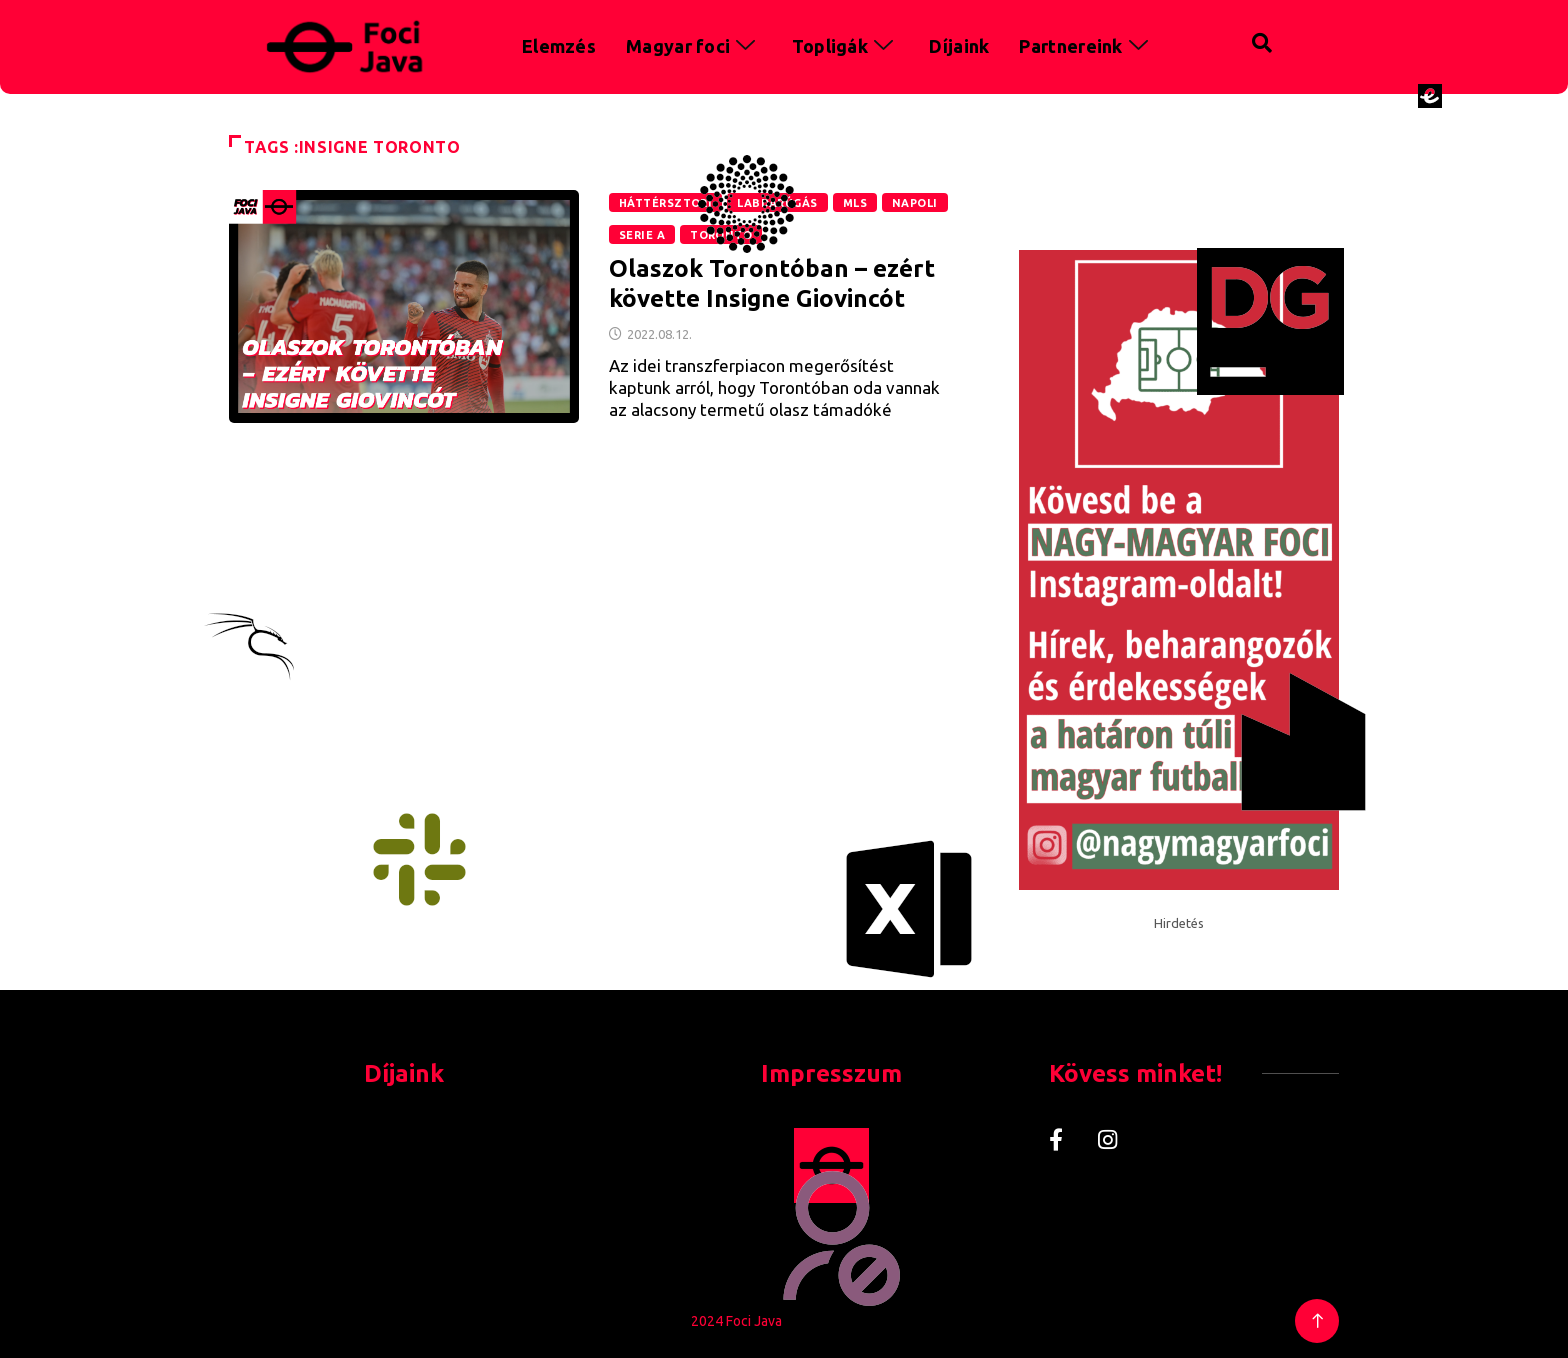 The image size is (1568, 1358). Describe the element at coordinates (747, 204) in the screenshot. I see `link to figshare research repository` at that location.